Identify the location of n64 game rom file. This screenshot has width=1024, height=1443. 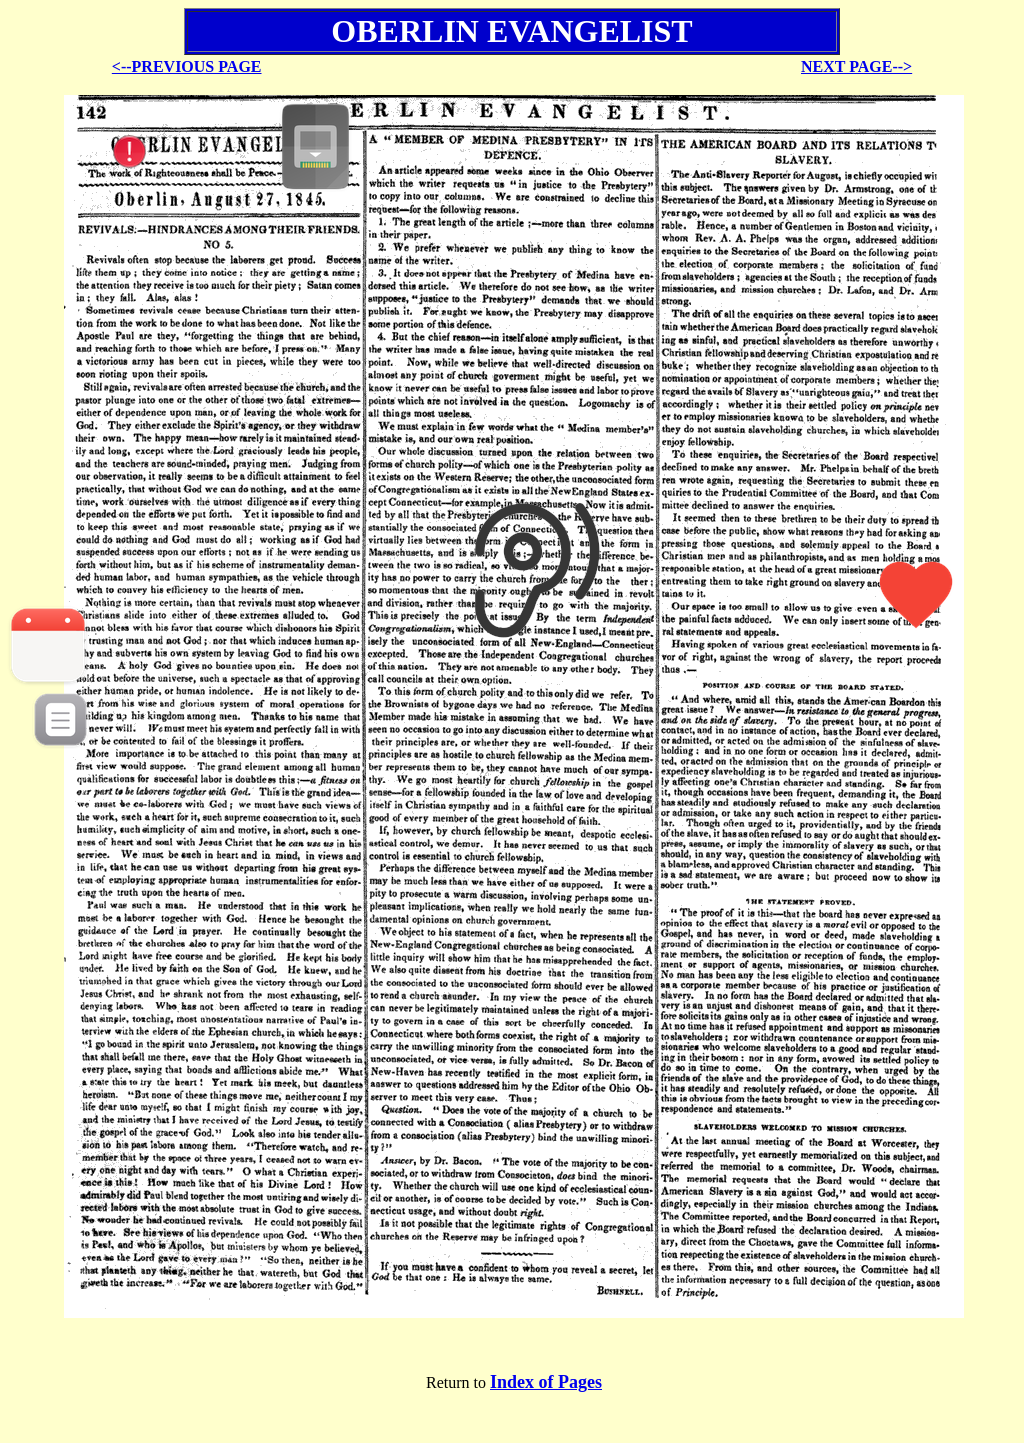
(315, 146).